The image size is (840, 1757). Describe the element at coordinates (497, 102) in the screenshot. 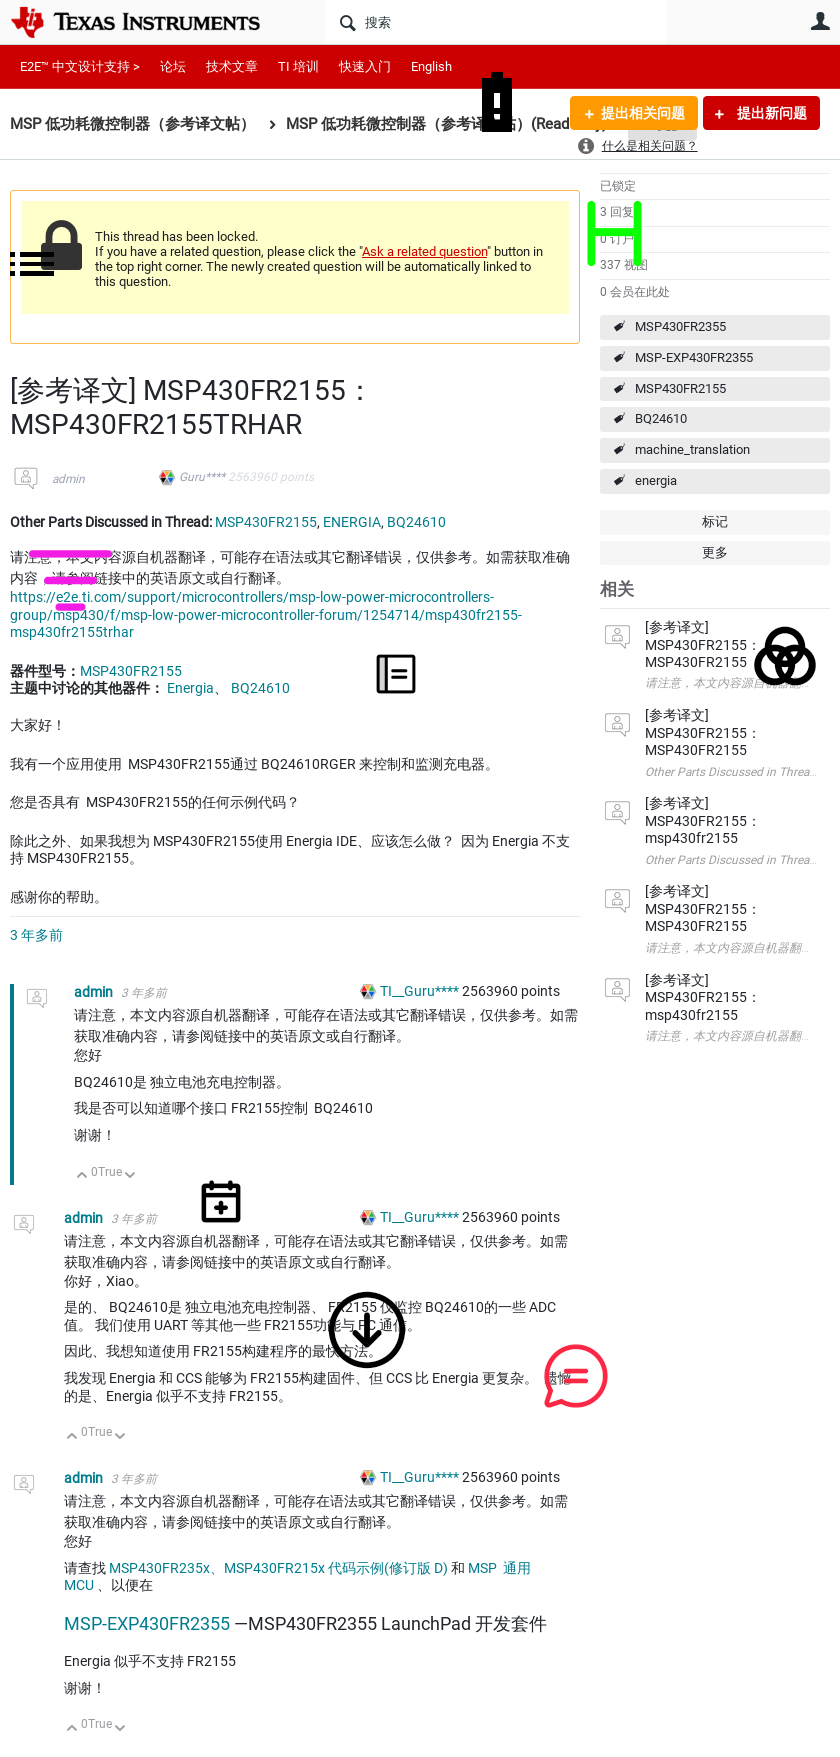

I see `low battery warning` at that location.